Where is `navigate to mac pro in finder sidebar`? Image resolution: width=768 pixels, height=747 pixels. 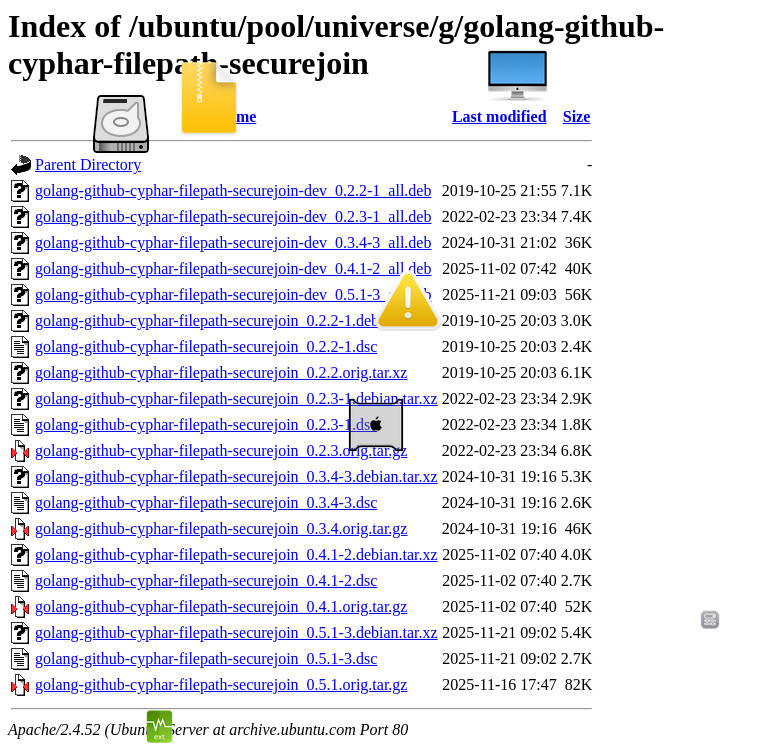 navigate to mac pro in finder sidebar is located at coordinates (376, 424).